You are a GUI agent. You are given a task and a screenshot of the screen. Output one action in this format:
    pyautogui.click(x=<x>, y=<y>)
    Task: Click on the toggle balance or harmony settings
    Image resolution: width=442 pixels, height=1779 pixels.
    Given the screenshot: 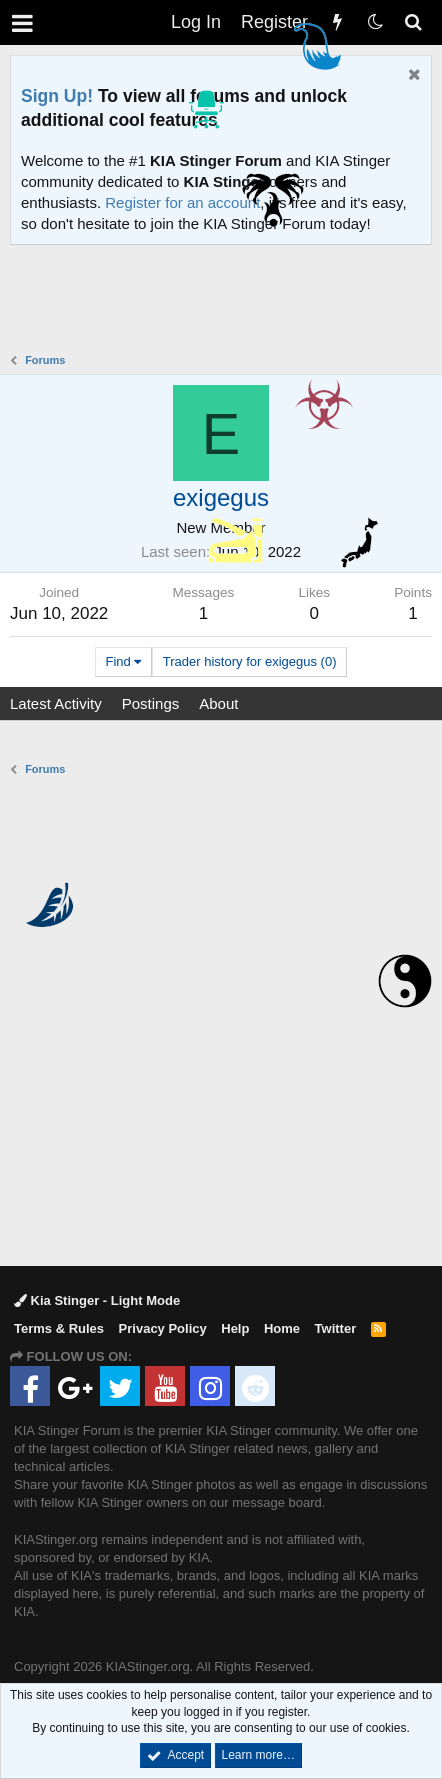 What is the action you would take?
    pyautogui.click(x=405, y=981)
    